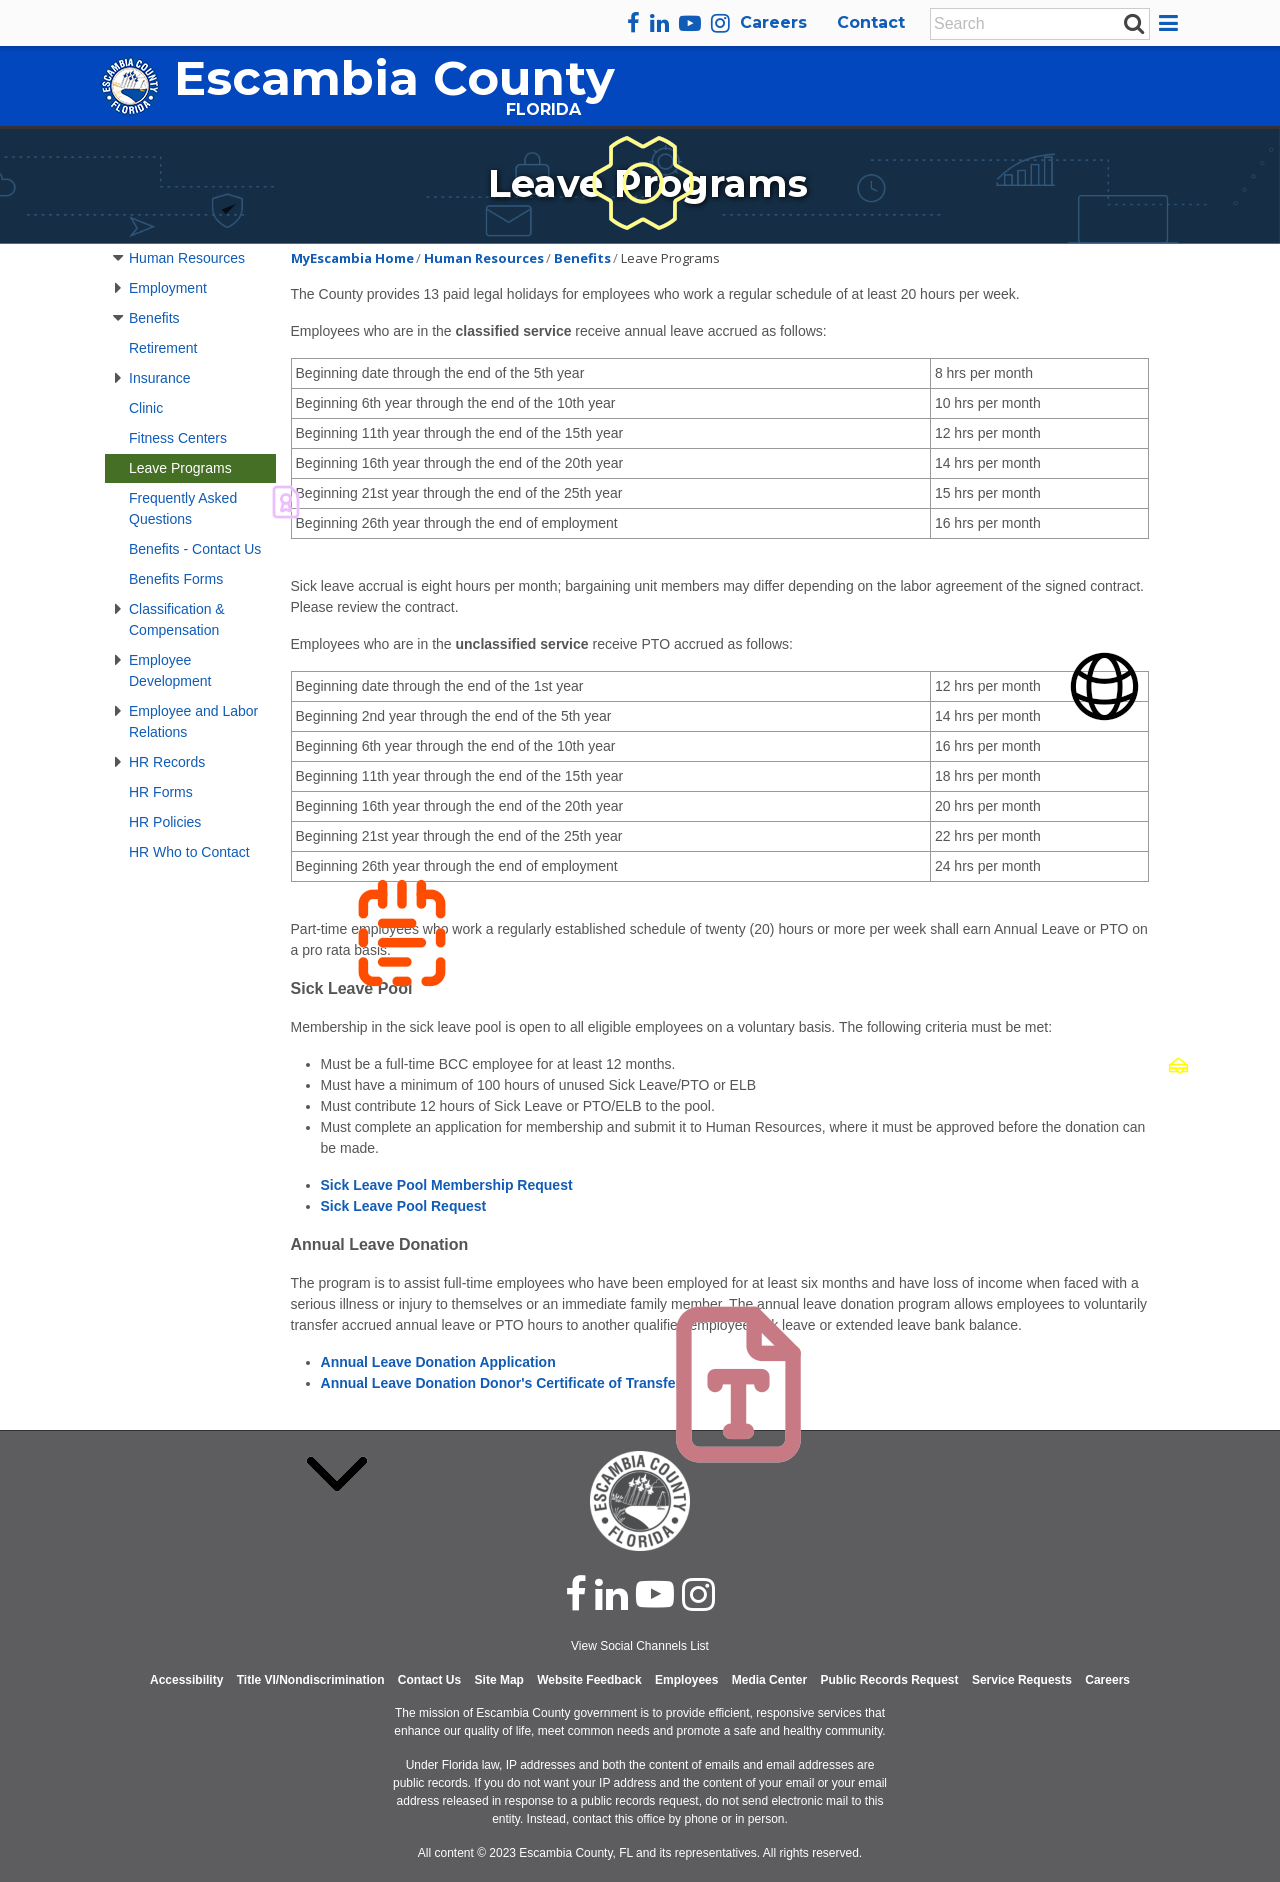  Describe the element at coordinates (1104, 686) in the screenshot. I see `switch to global or international settings` at that location.